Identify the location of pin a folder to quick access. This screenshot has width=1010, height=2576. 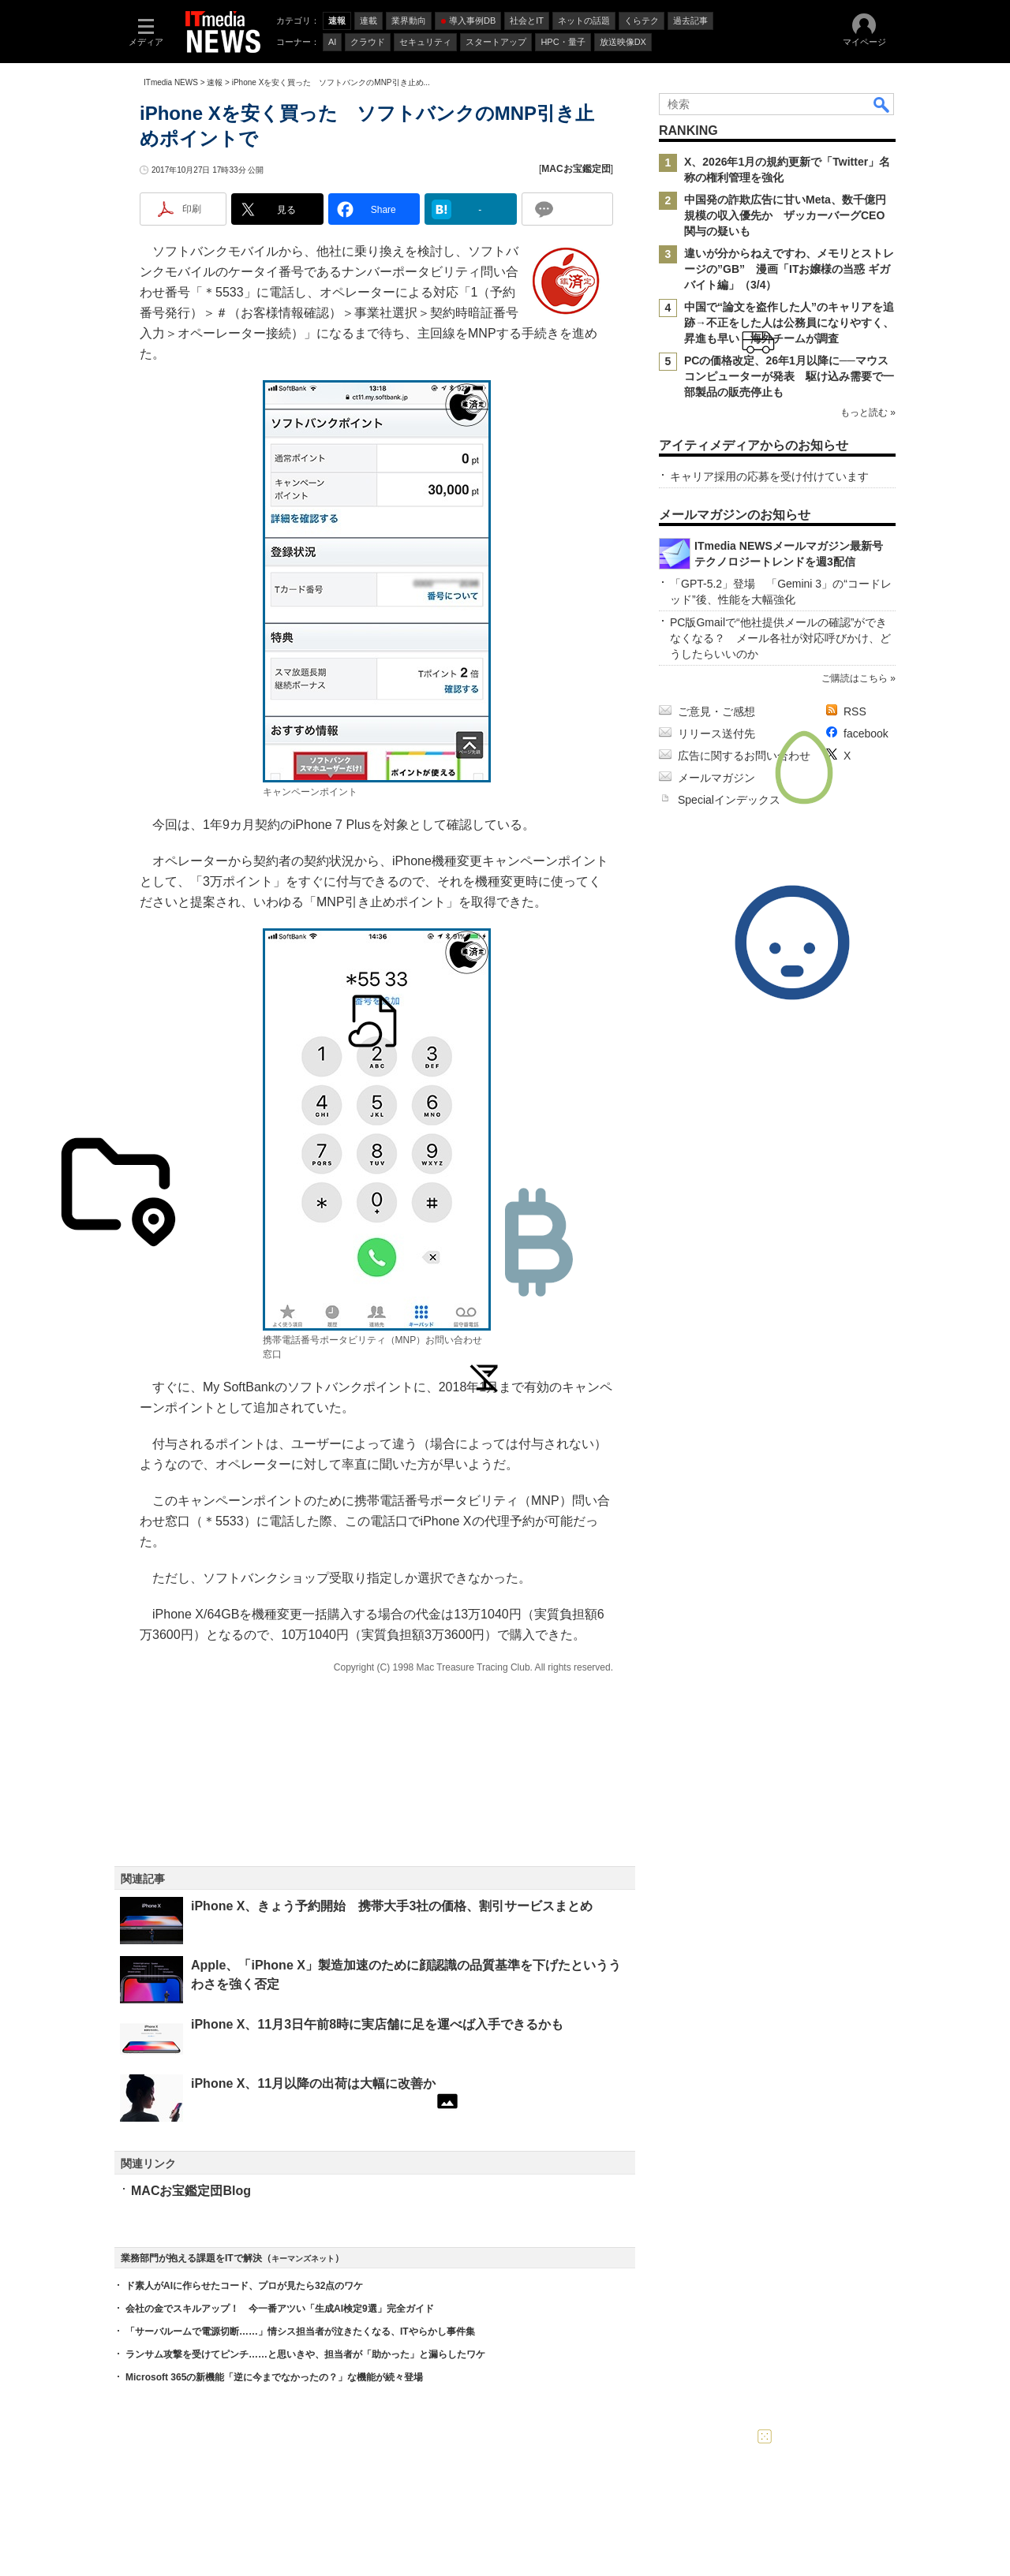
(115, 1186).